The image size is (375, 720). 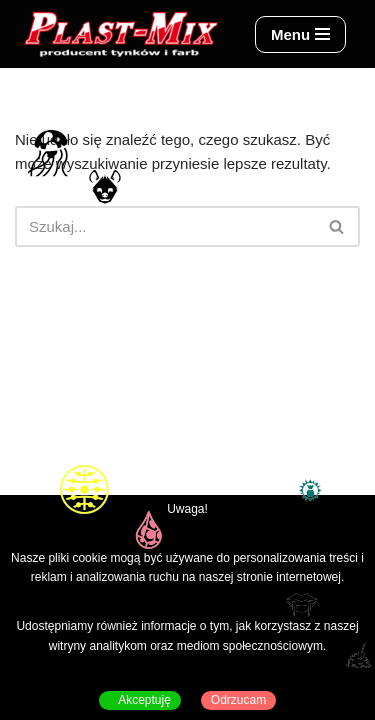 What do you see at coordinates (358, 655) in the screenshot?
I see `coal resource in a crafting or mining game` at bounding box center [358, 655].